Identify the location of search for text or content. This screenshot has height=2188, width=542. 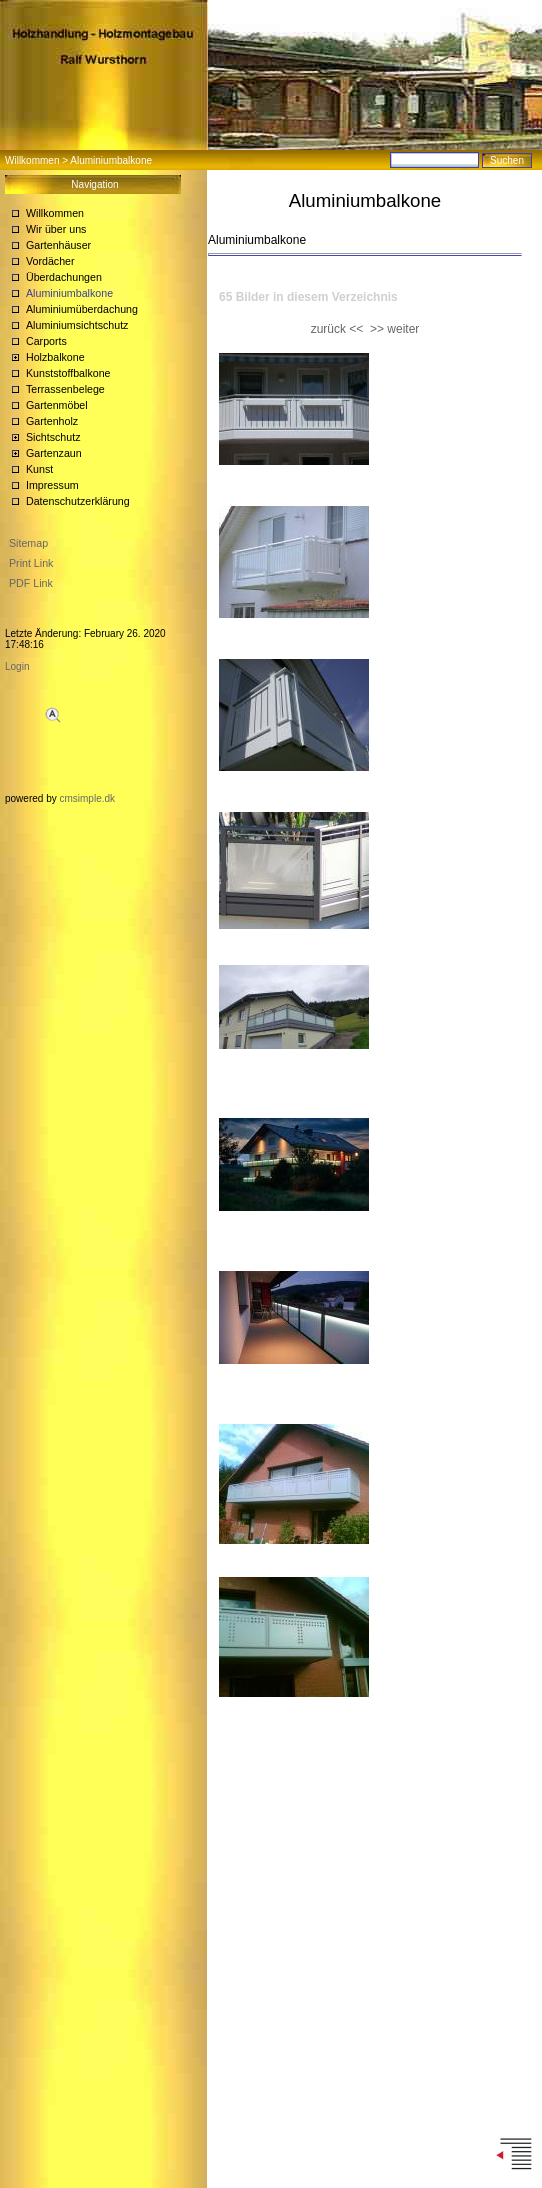
(53, 715).